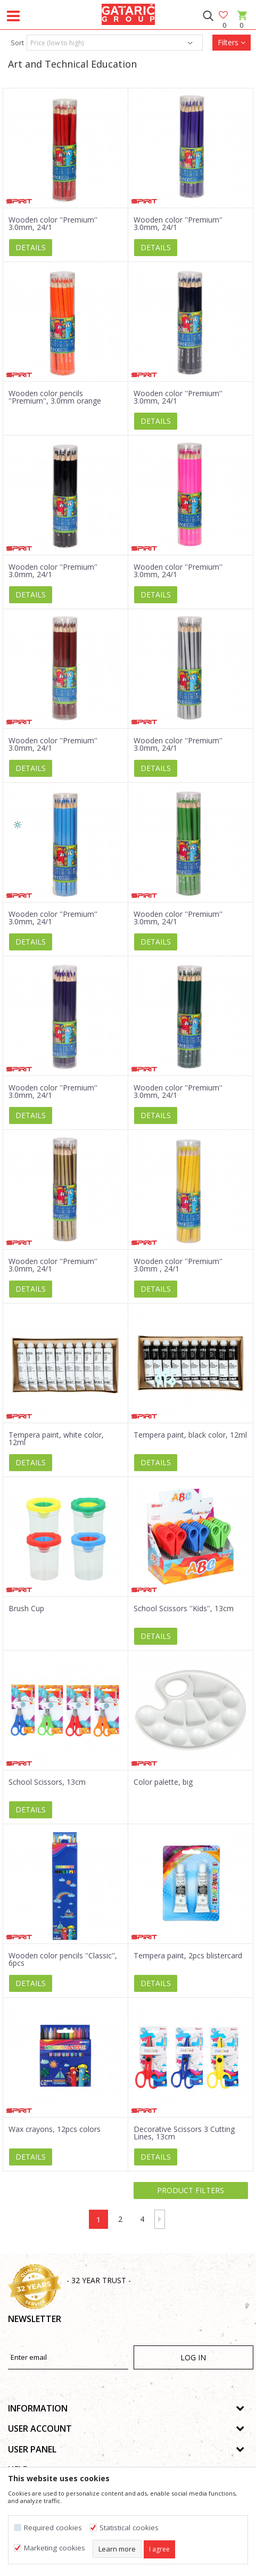 The image size is (256, 2576). What do you see at coordinates (18, 825) in the screenshot?
I see `switch to light mode` at bounding box center [18, 825].